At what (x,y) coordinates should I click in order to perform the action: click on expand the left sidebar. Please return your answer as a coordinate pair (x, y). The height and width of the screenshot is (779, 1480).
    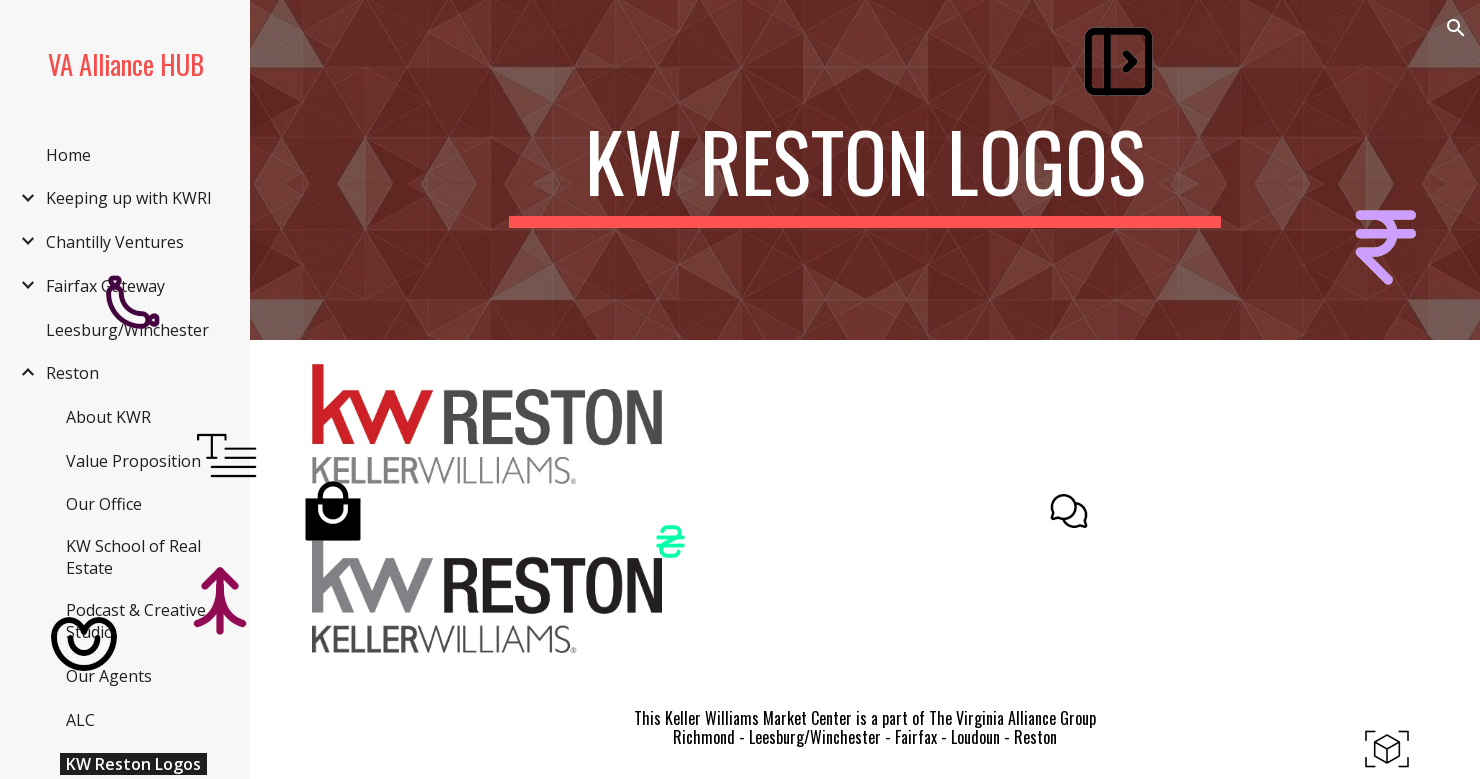
    Looking at the image, I should click on (1118, 61).